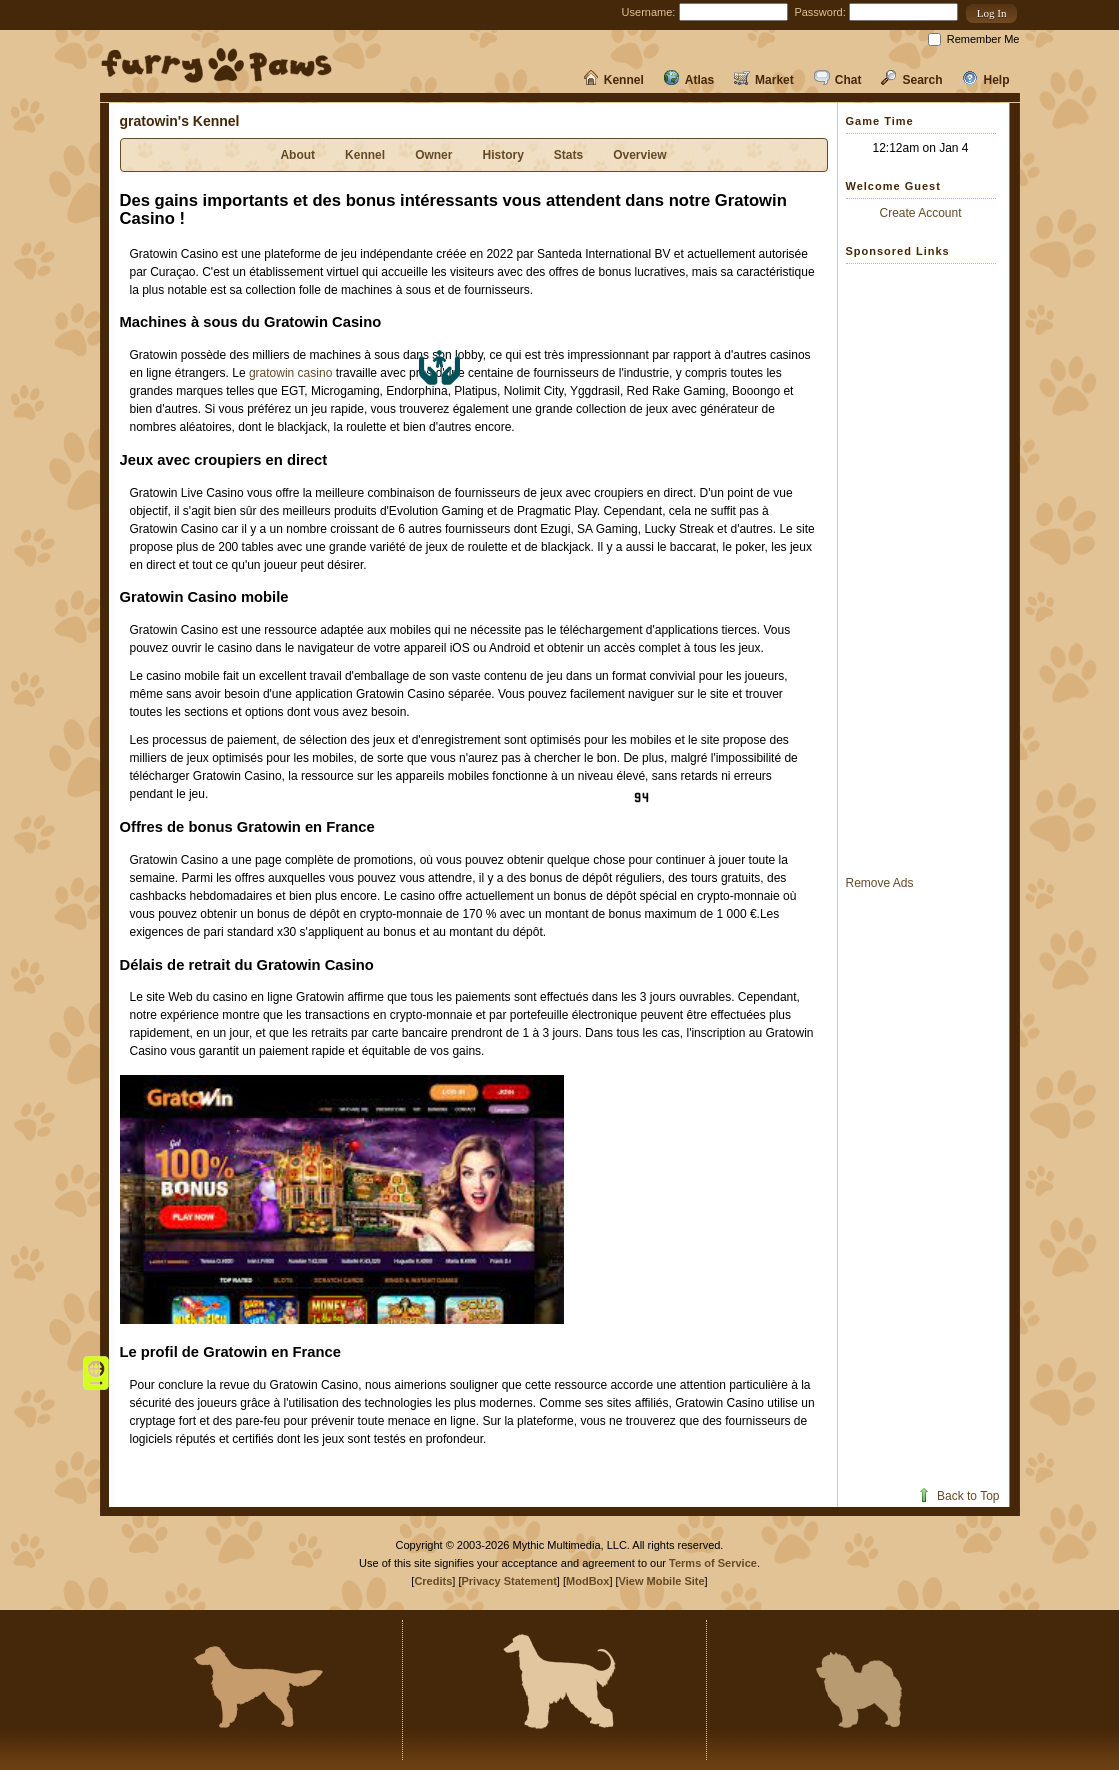  I want to click on access childcare or family services, so click(439, 368).